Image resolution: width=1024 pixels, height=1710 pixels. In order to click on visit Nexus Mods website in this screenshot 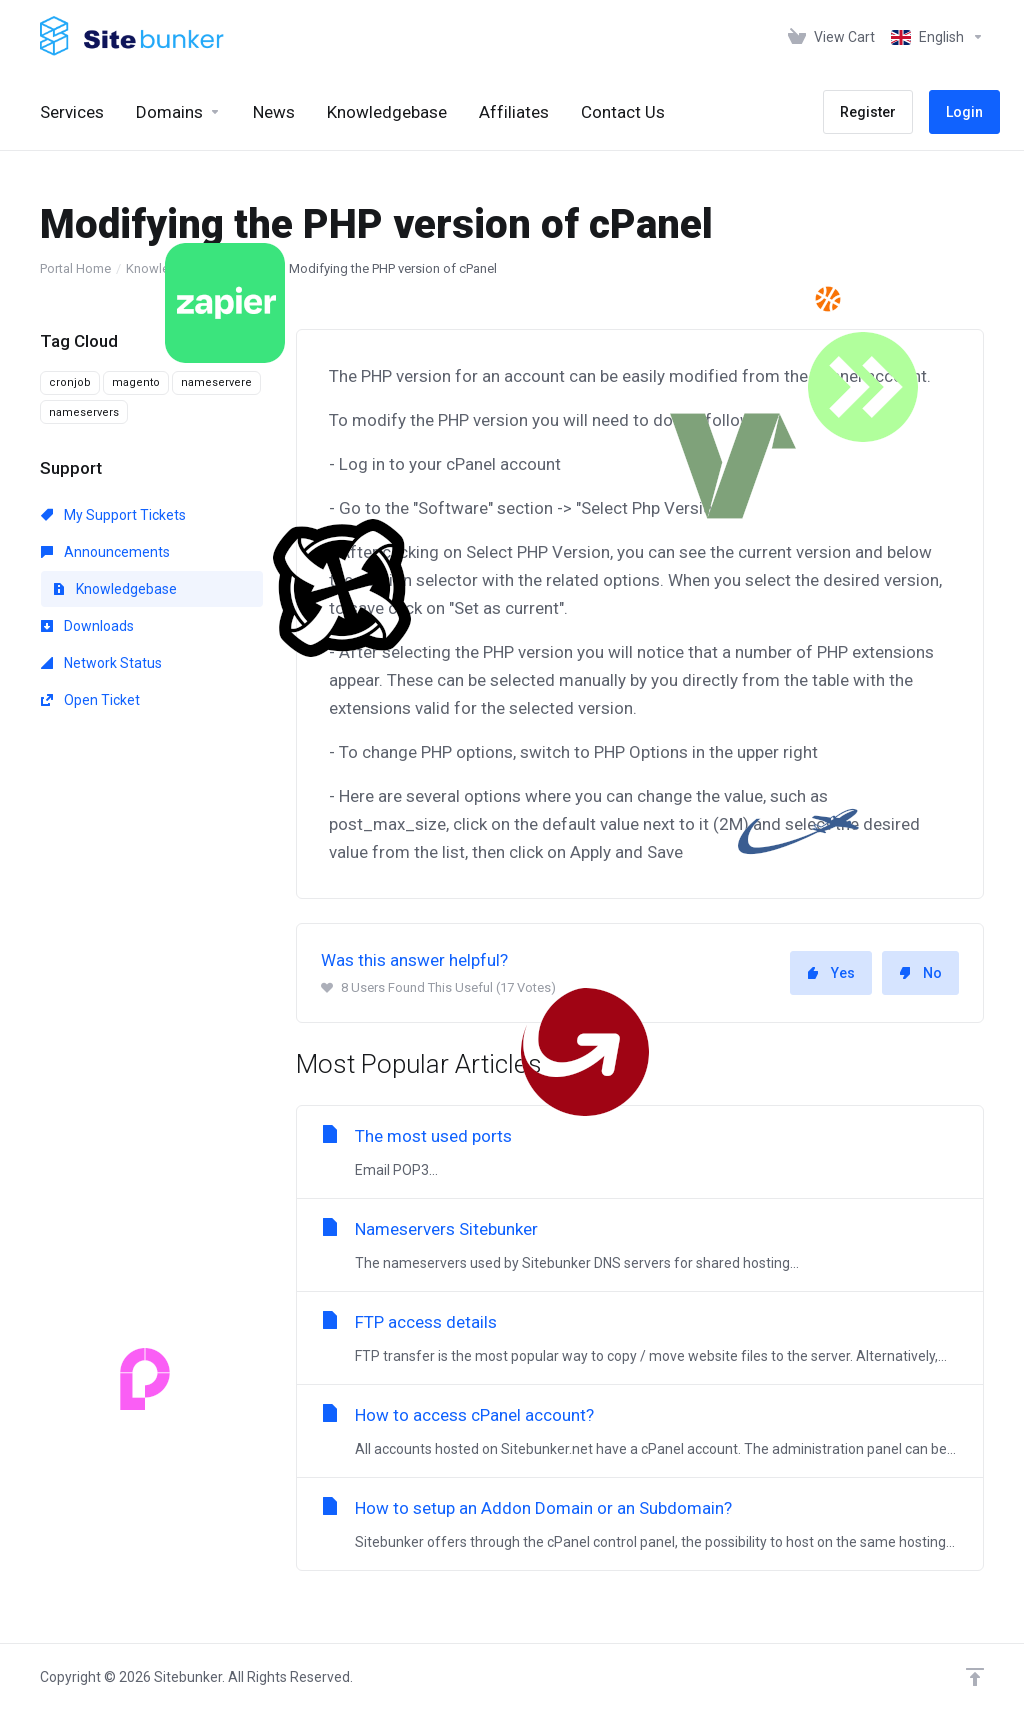, I will do `click(342, 588)`.